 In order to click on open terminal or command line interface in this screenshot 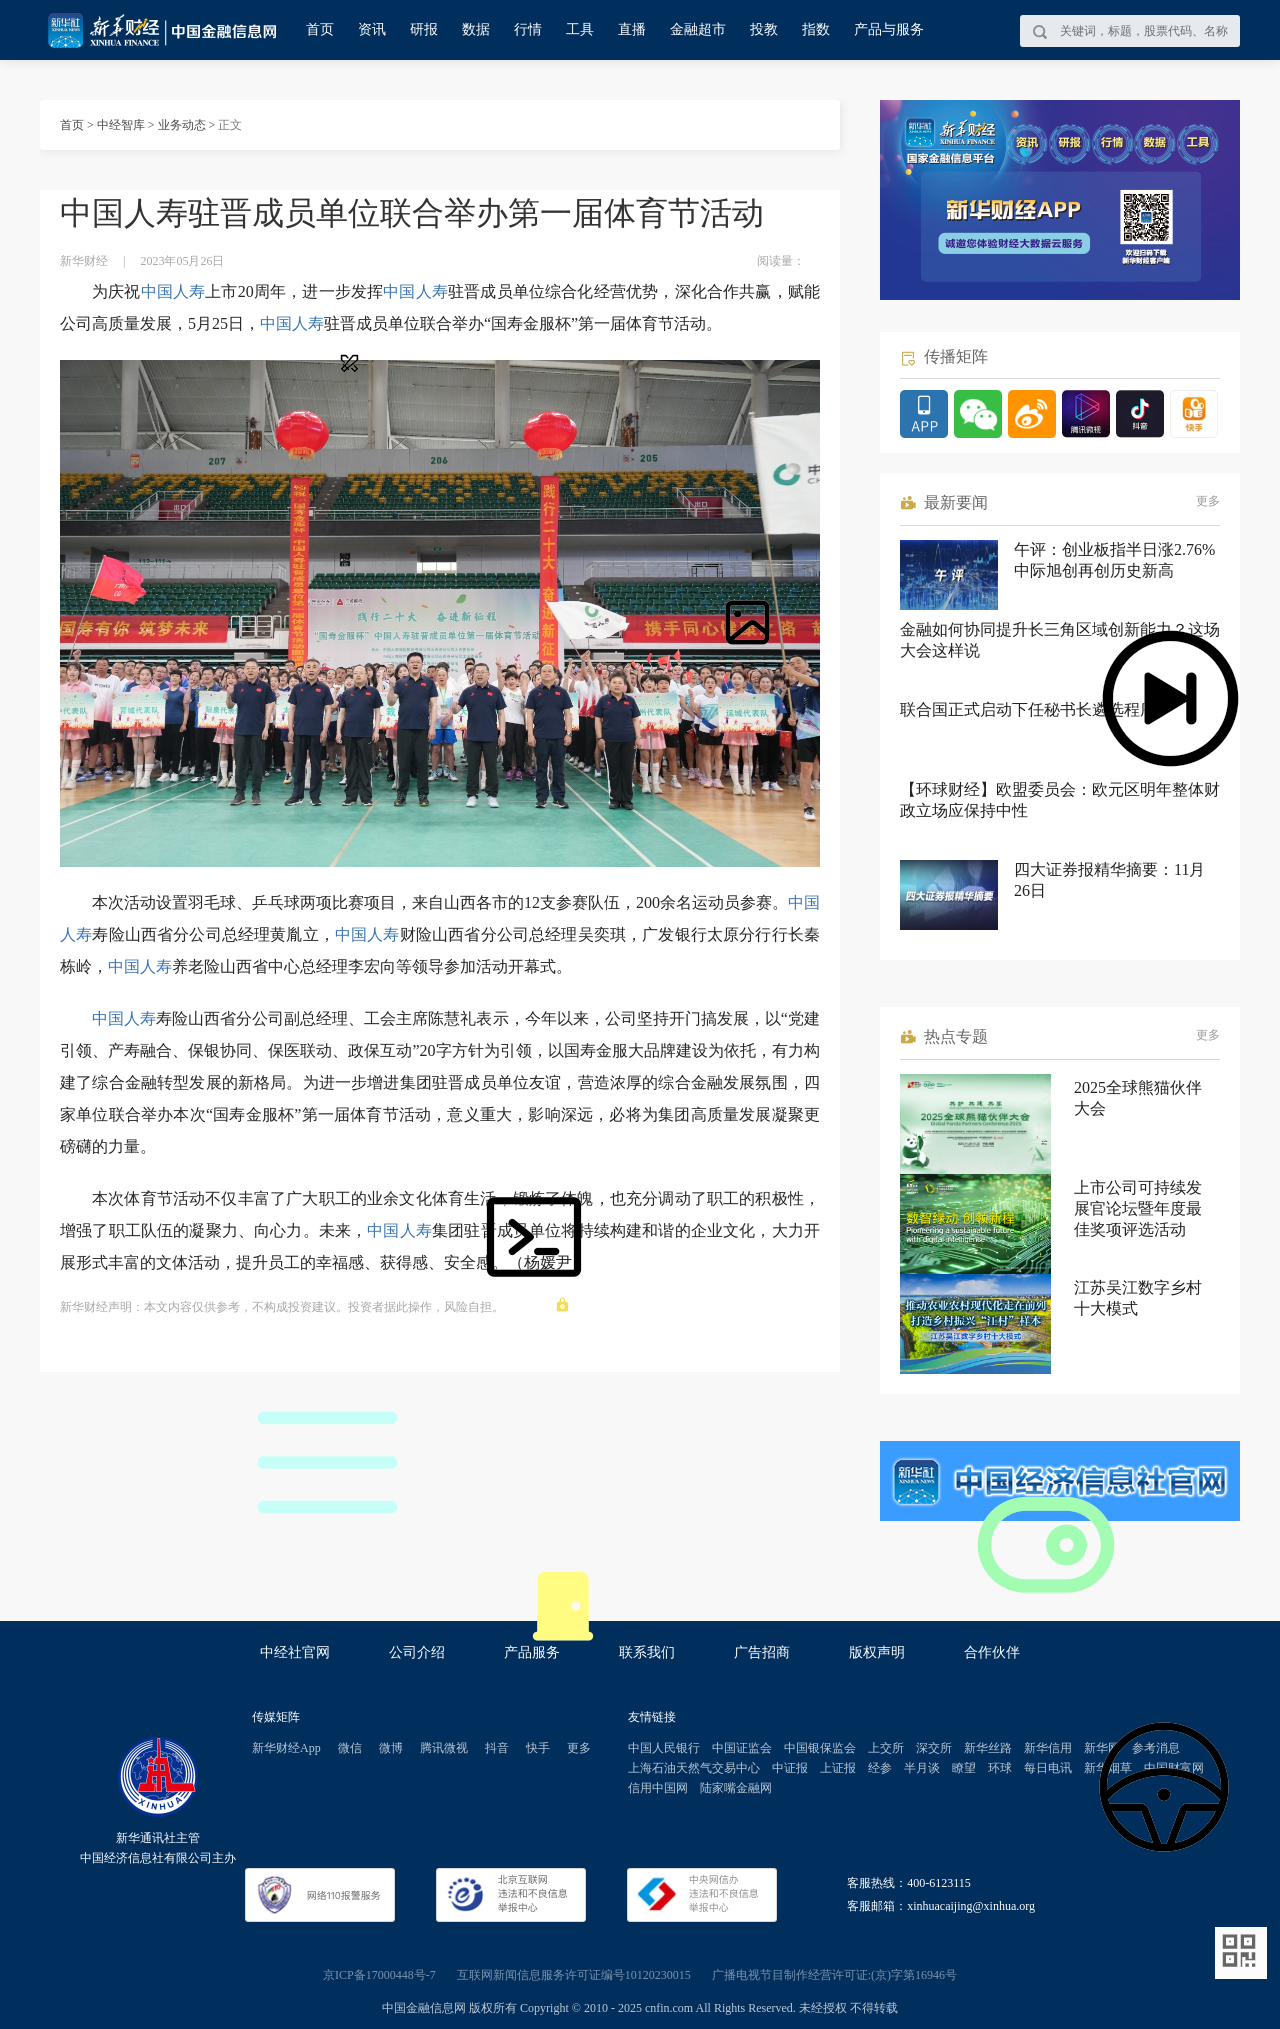, I will do `click(534, 1237)`.